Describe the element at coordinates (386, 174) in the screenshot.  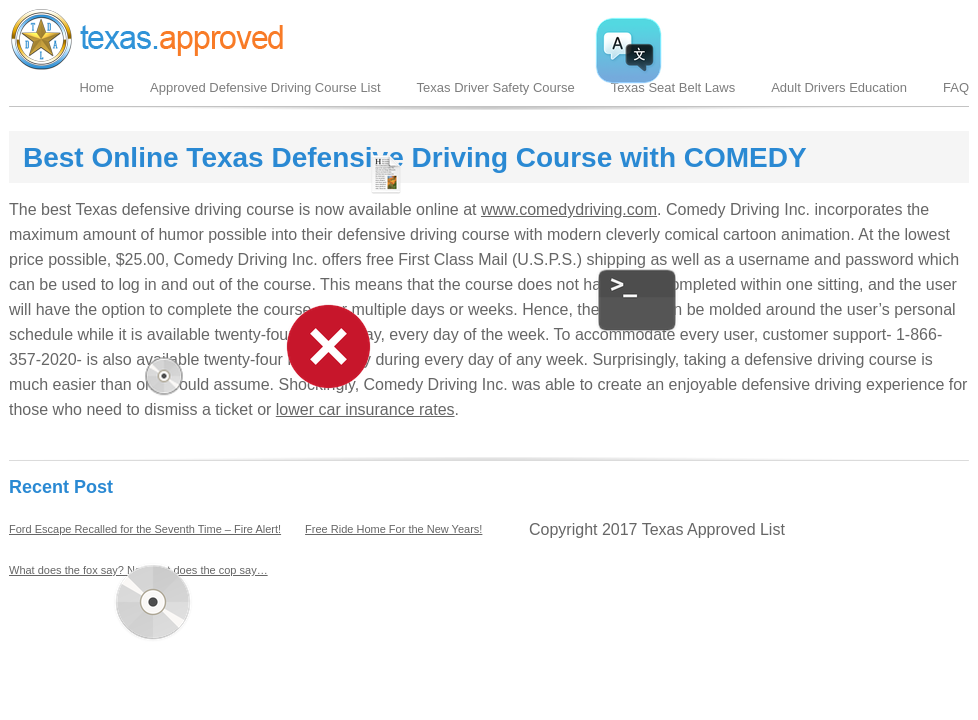
I see `open a document or text file` at that location.